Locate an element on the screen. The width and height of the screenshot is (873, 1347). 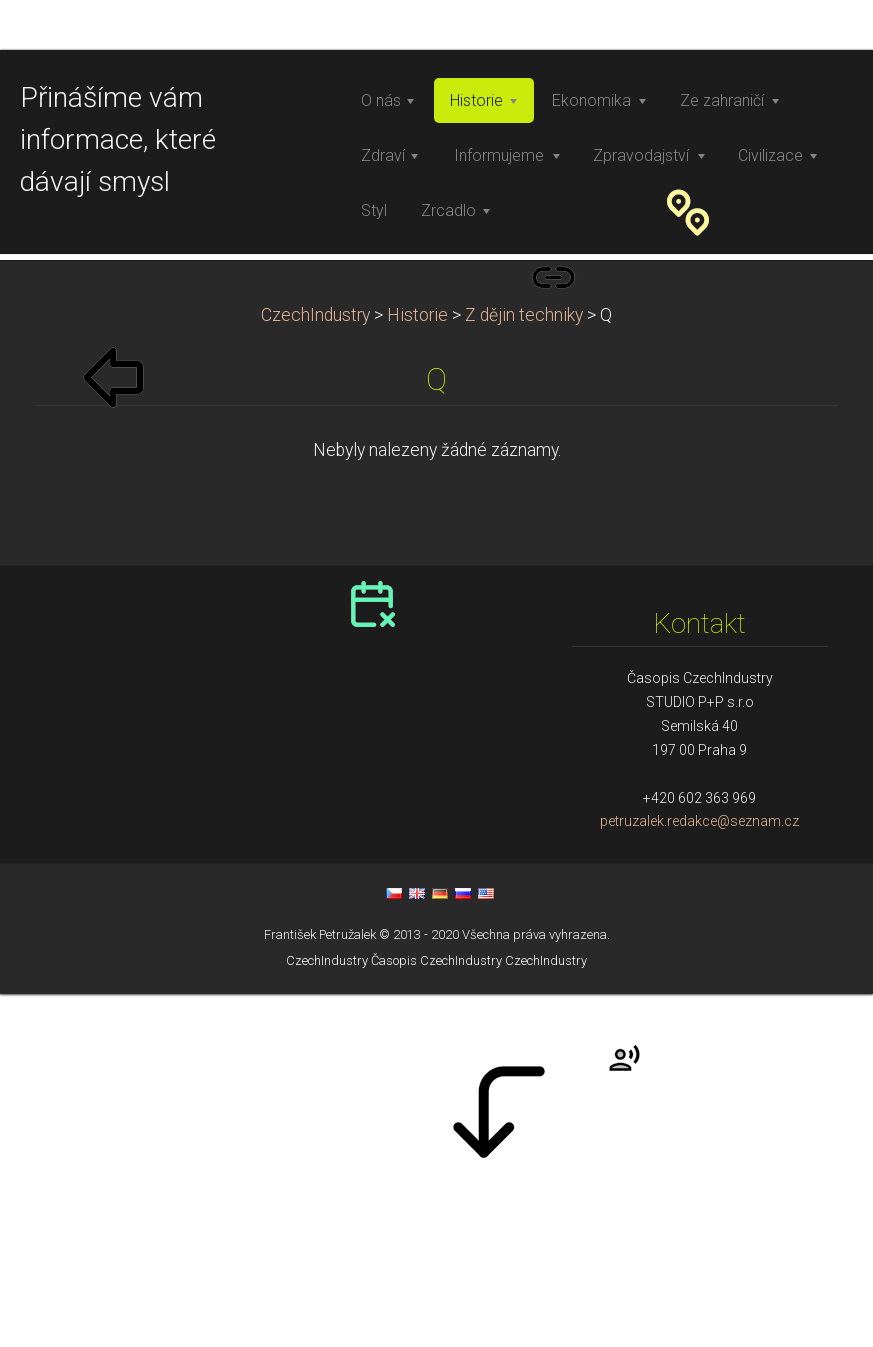
go back to the previous screen is located at coordinates (115, 377).